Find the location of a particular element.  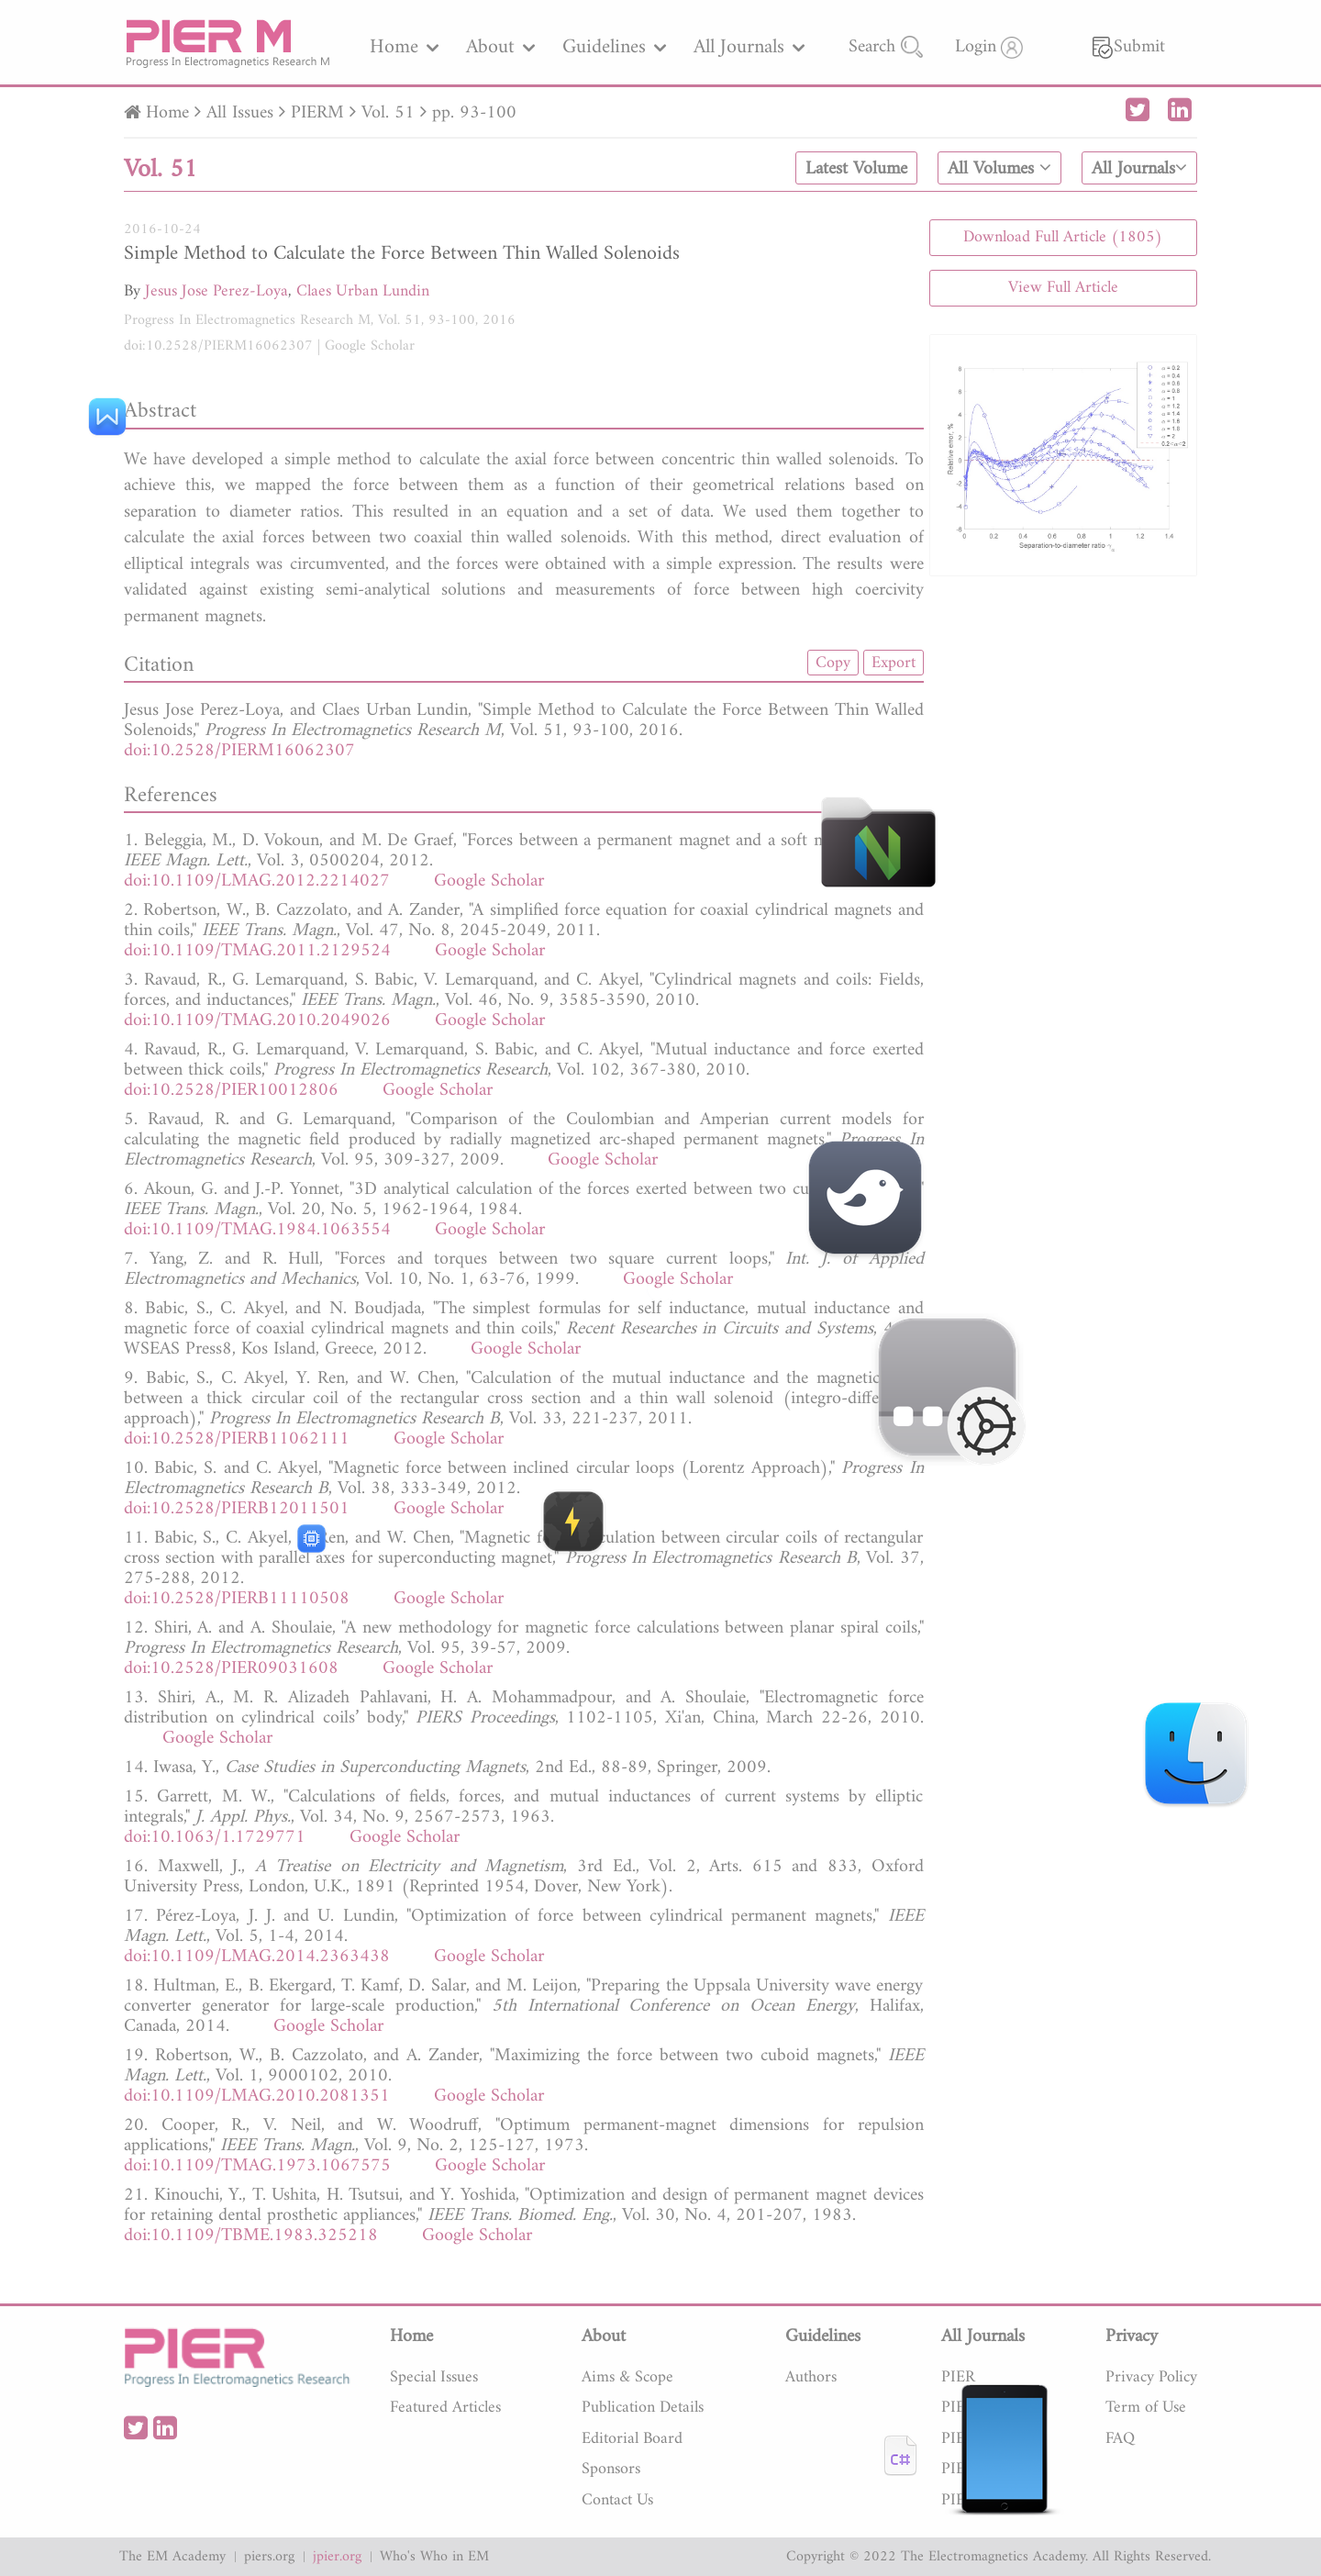

access keyboard shortcuts settings for web browser is located at coordinates (573, 1522).